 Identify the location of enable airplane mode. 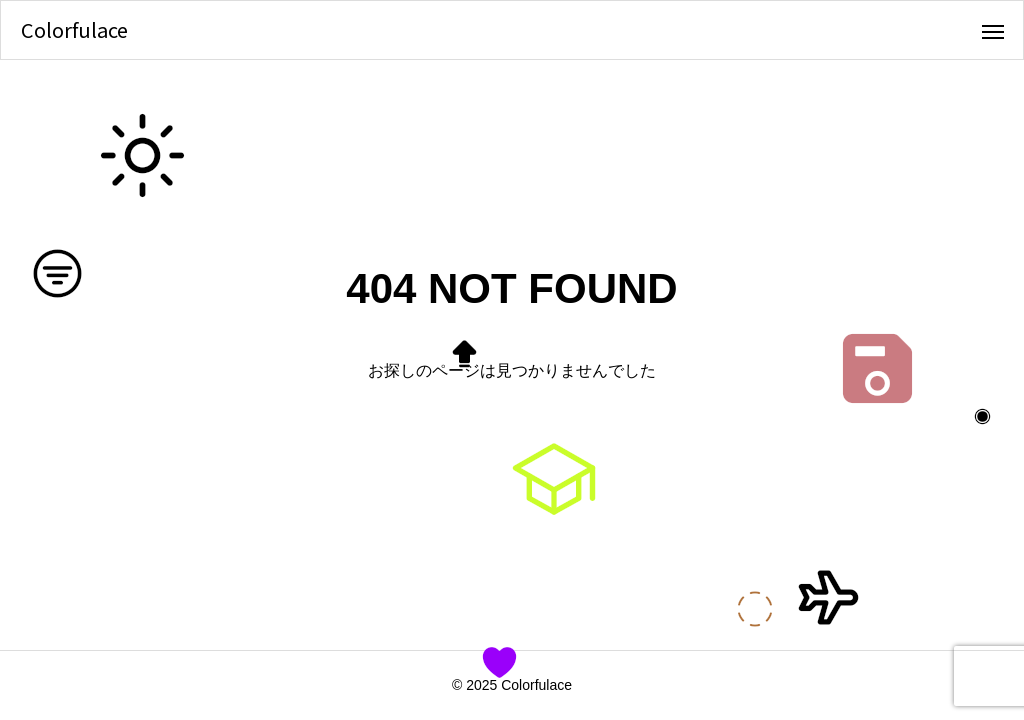
(828, 597).